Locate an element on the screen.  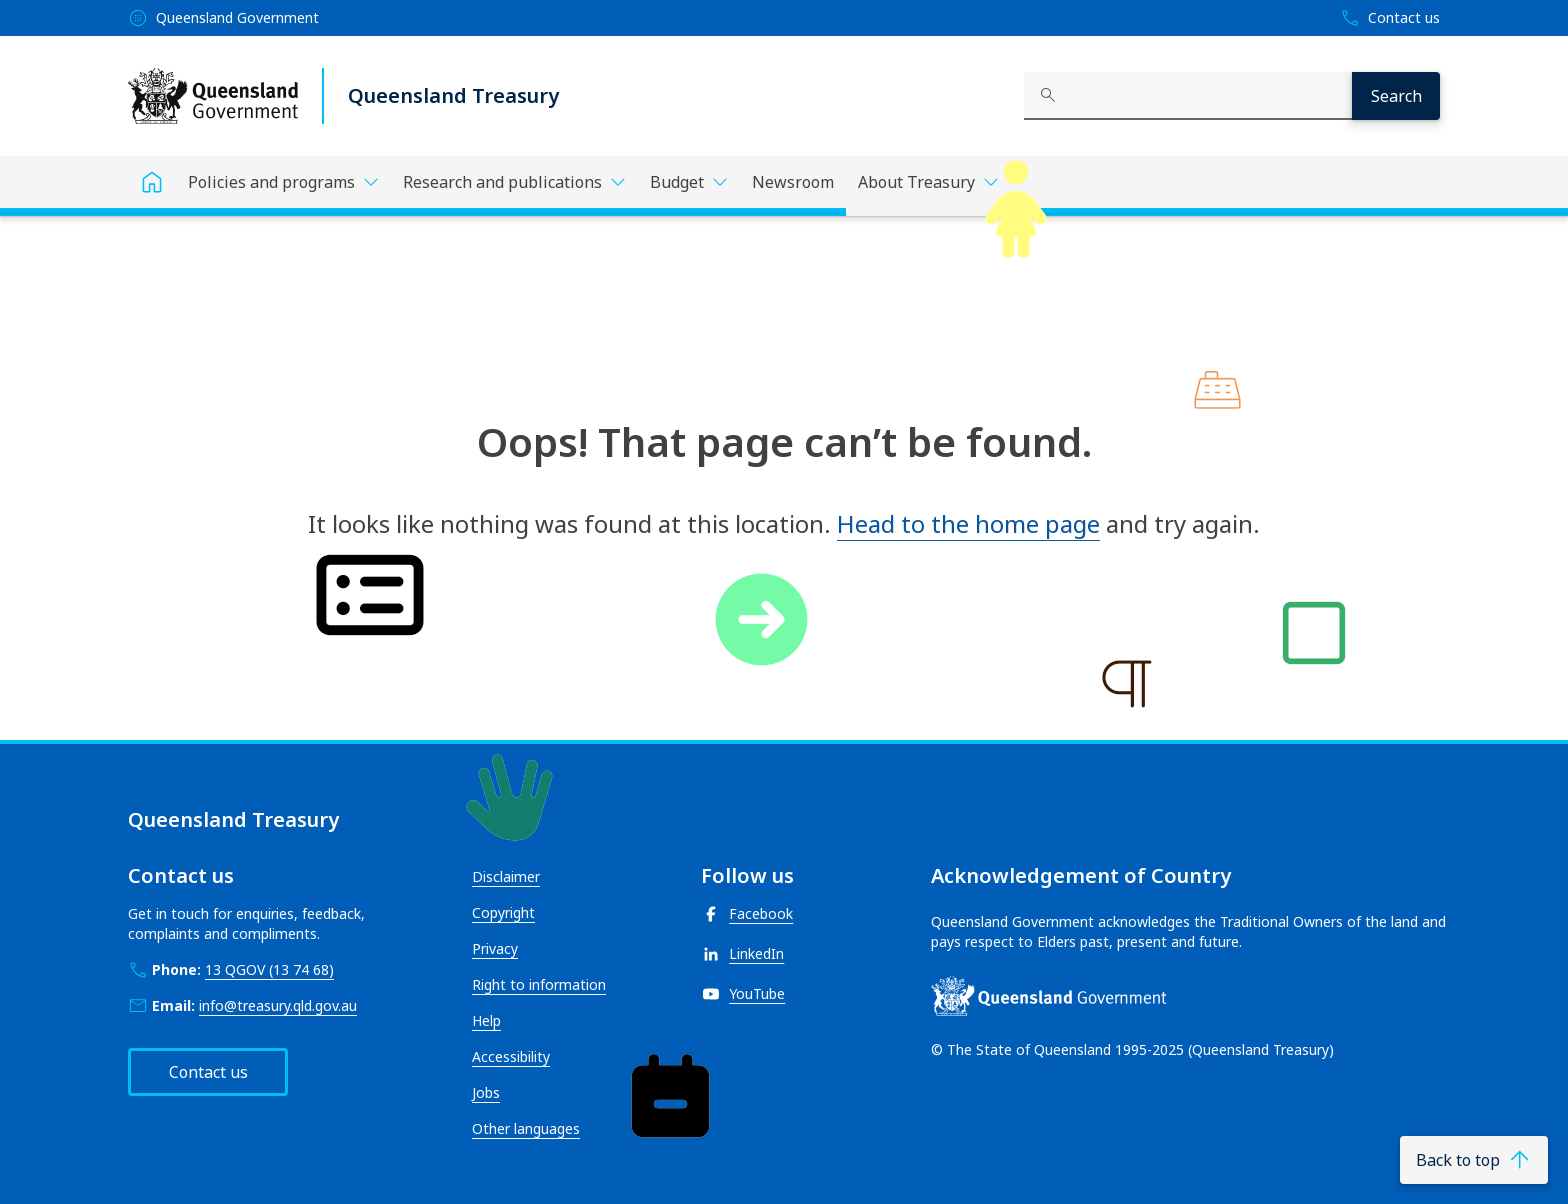
send a vulcan salute or "live long and prosper" greeting is located at coordinates (509, 797).